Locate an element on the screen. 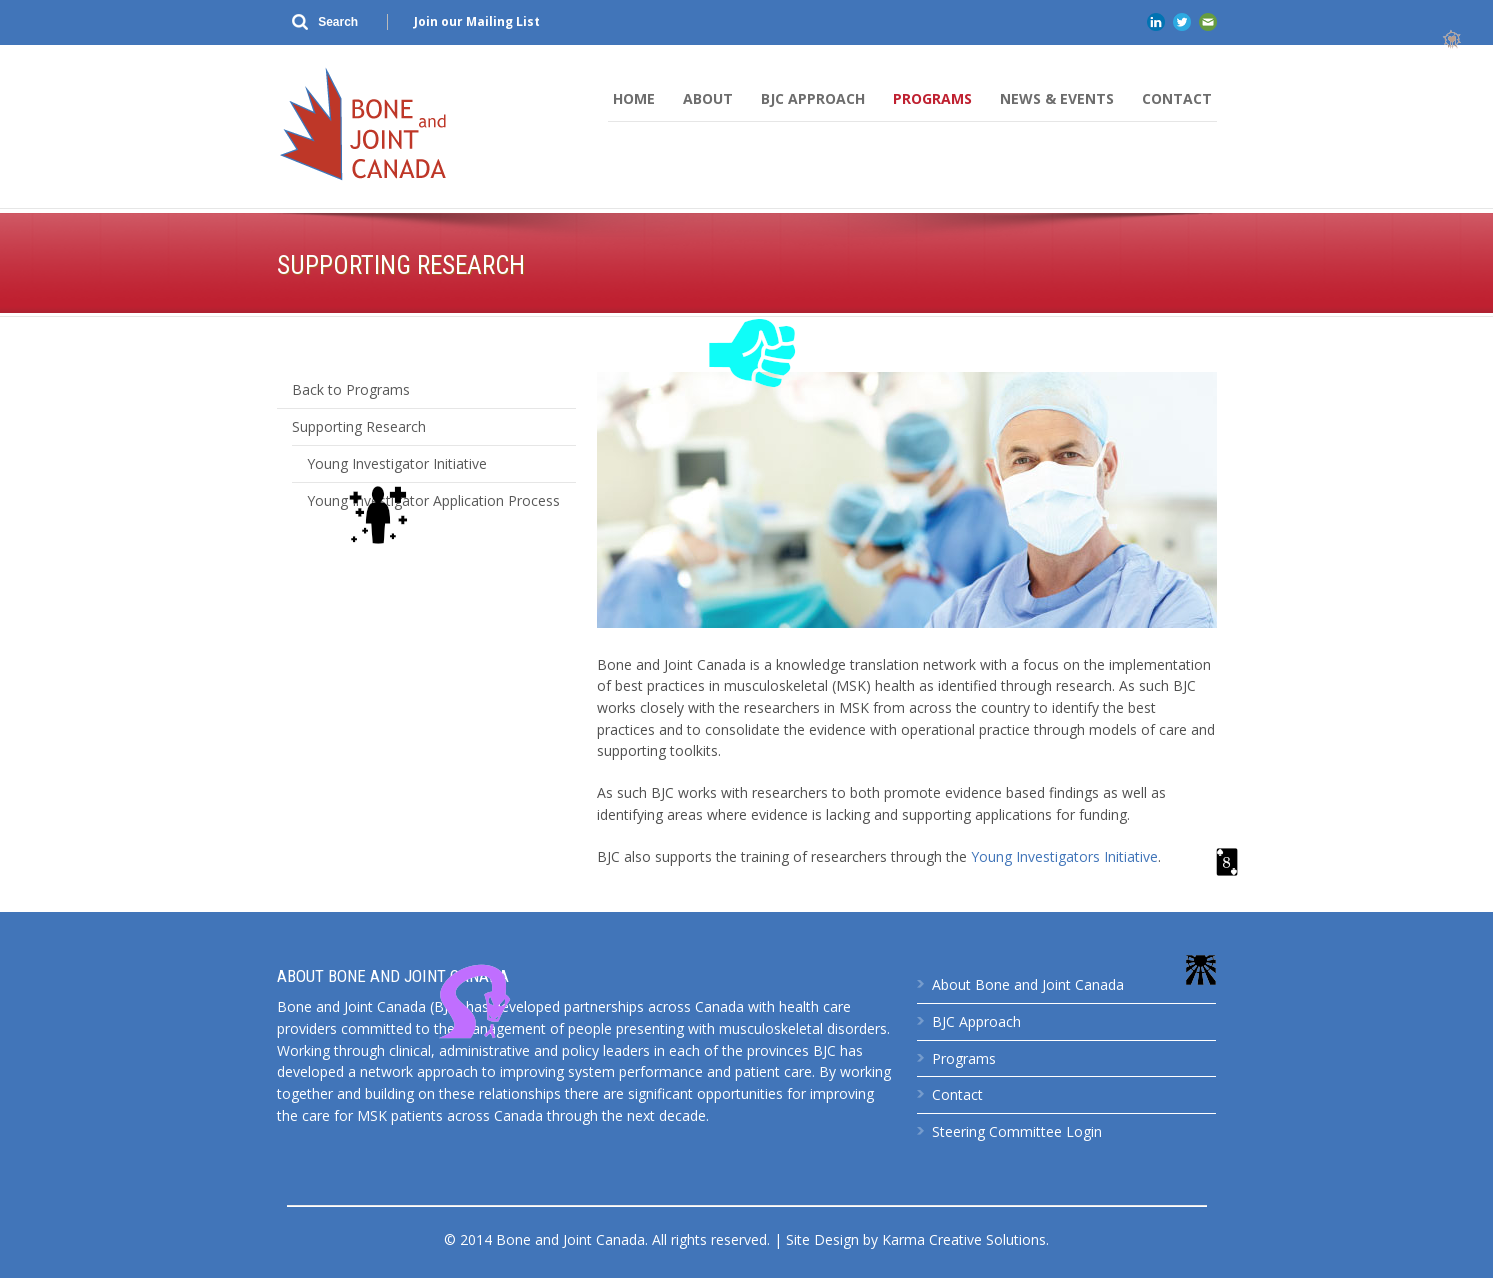  snake or reptile character in a game is located at coordinates (474, 1001).